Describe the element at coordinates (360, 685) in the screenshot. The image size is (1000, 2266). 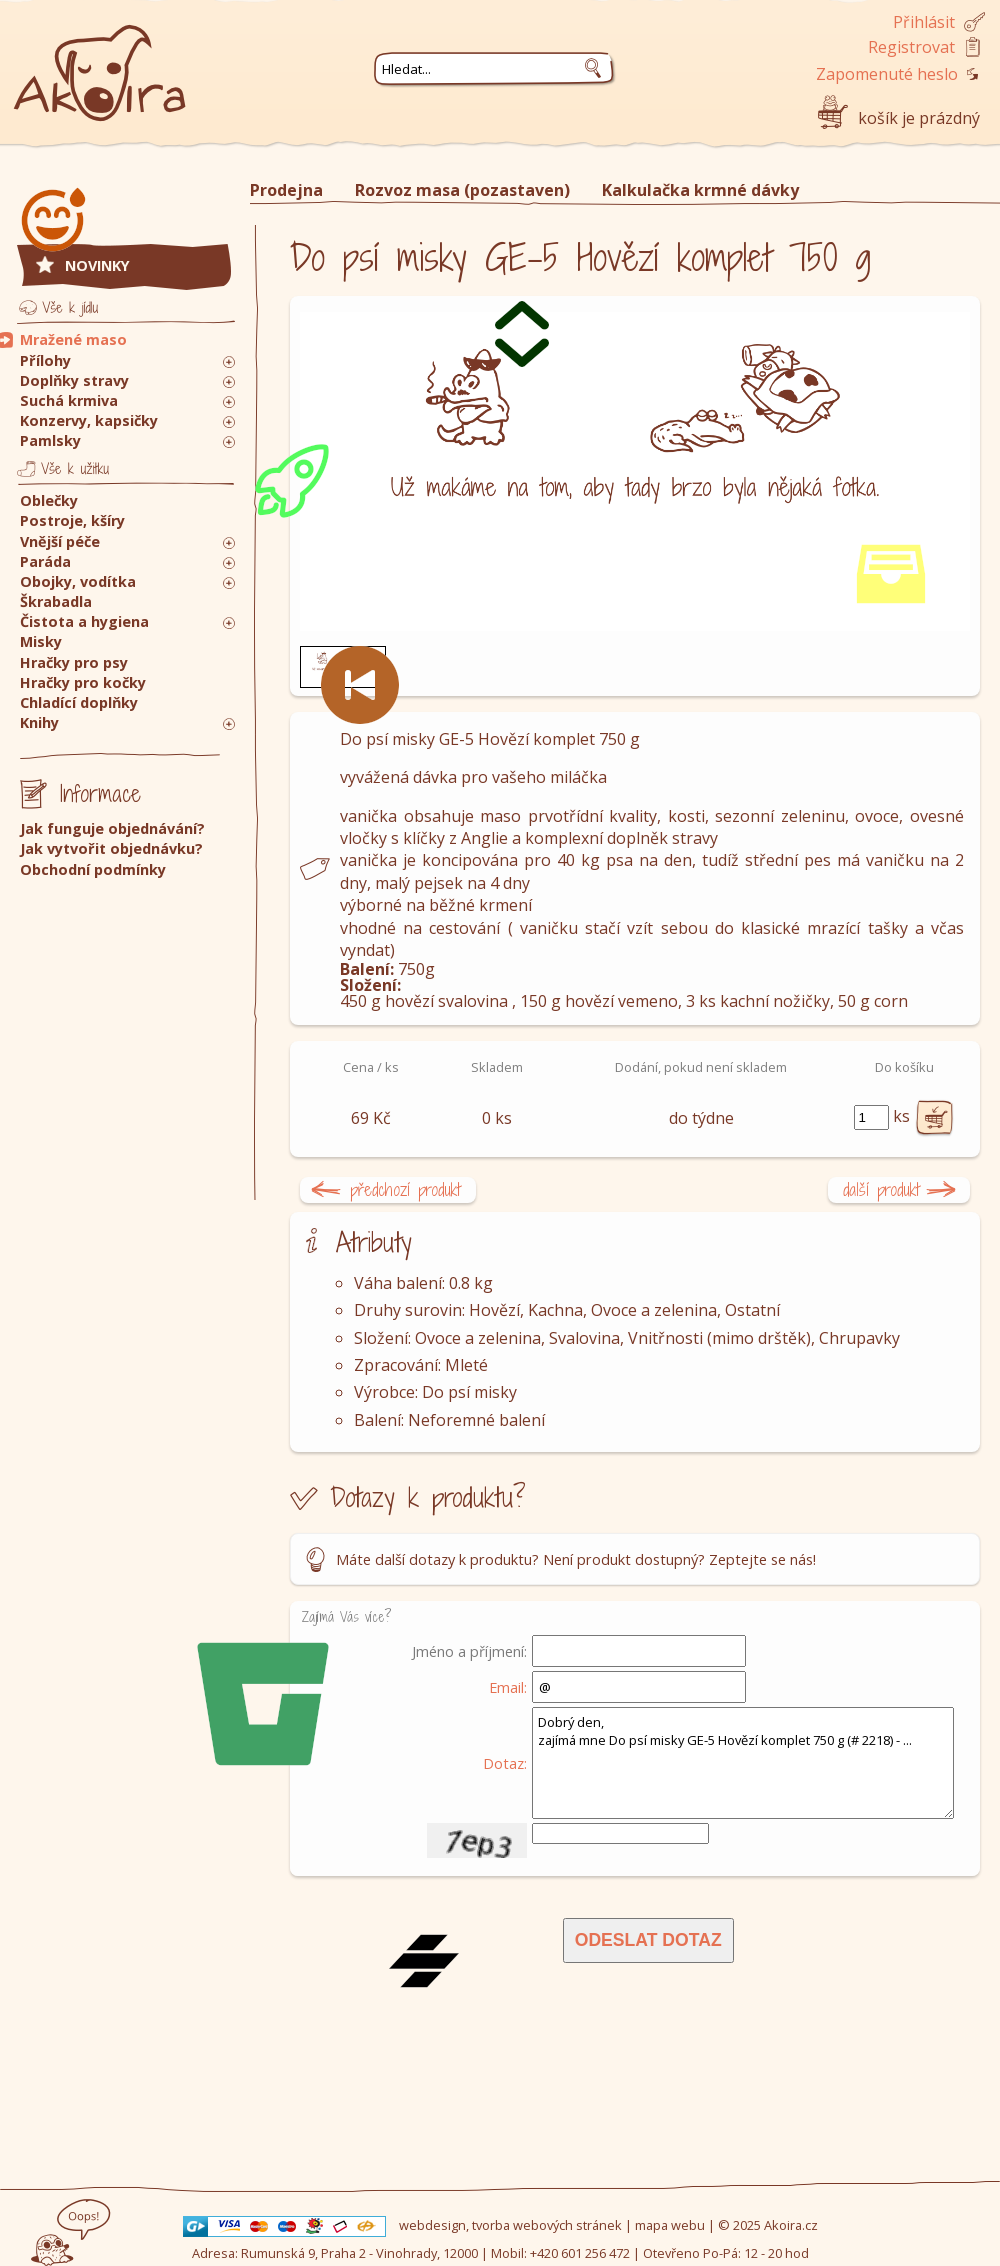
I see `skip to previous track` at that location.